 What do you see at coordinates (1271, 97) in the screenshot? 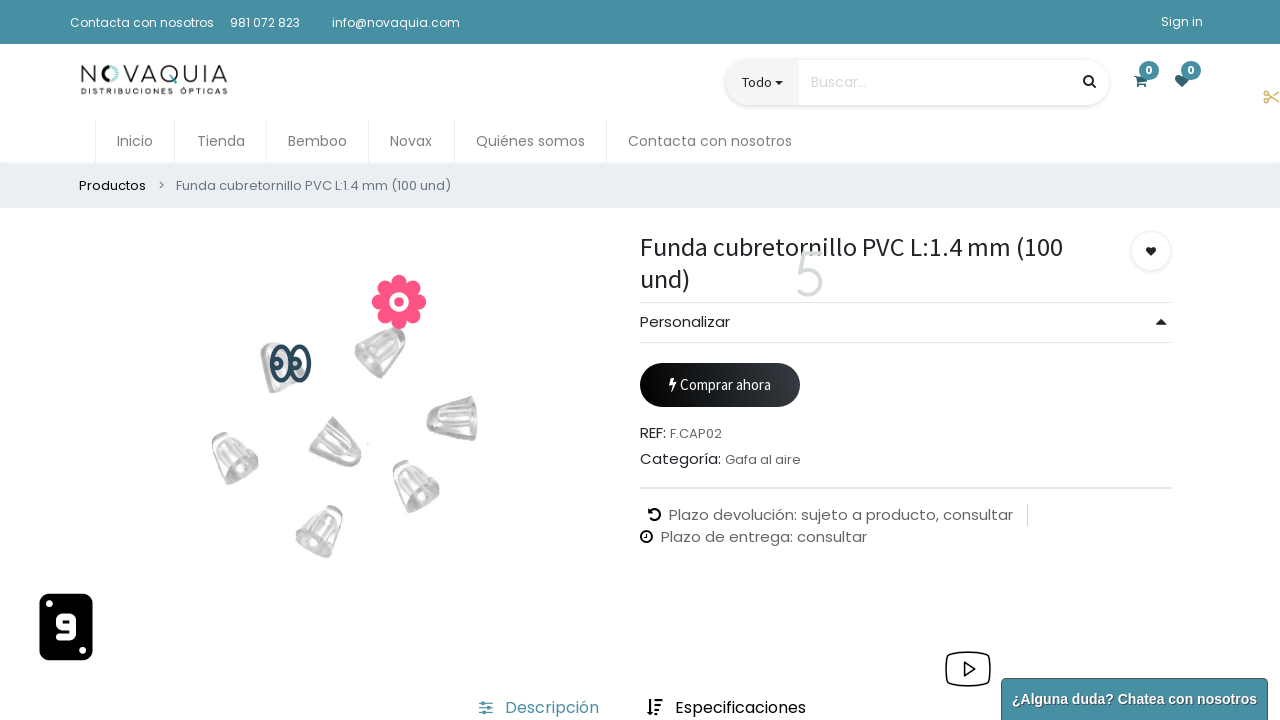
I see `cut selected content` at bounding box center [1271, 97].